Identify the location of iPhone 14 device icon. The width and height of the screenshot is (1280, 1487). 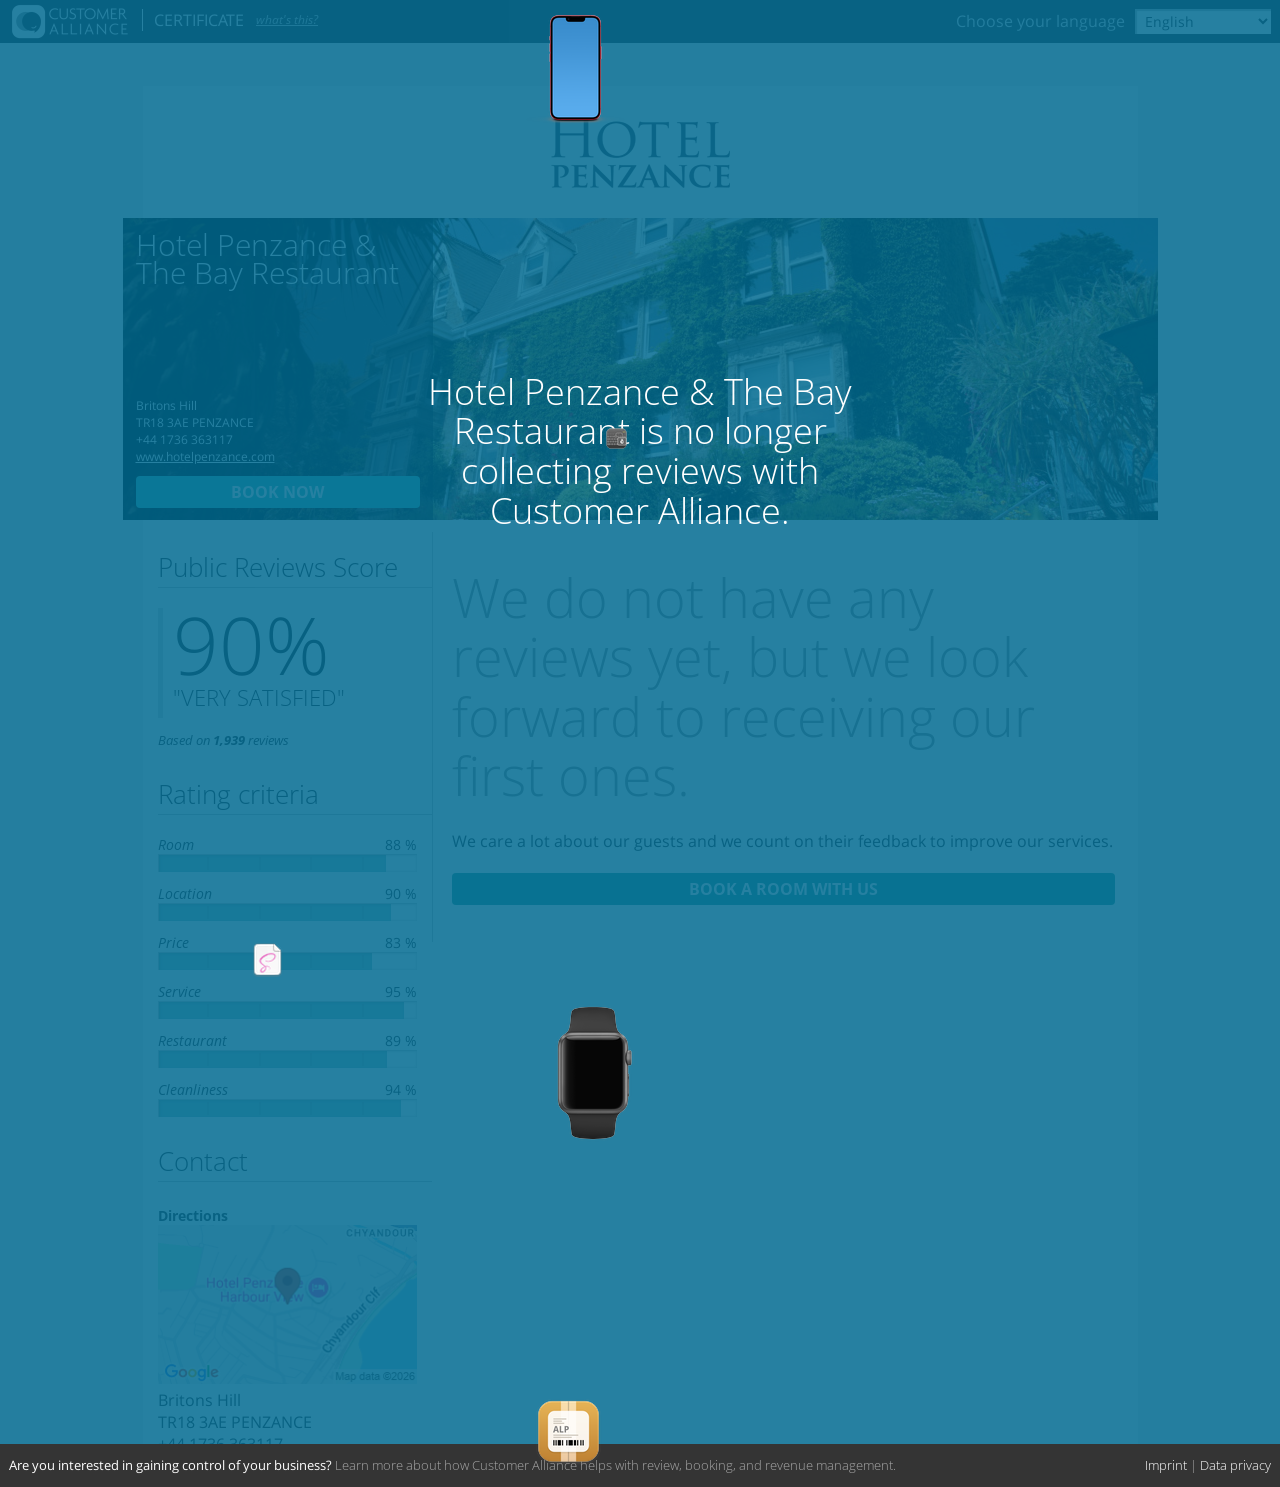
(575, 69).